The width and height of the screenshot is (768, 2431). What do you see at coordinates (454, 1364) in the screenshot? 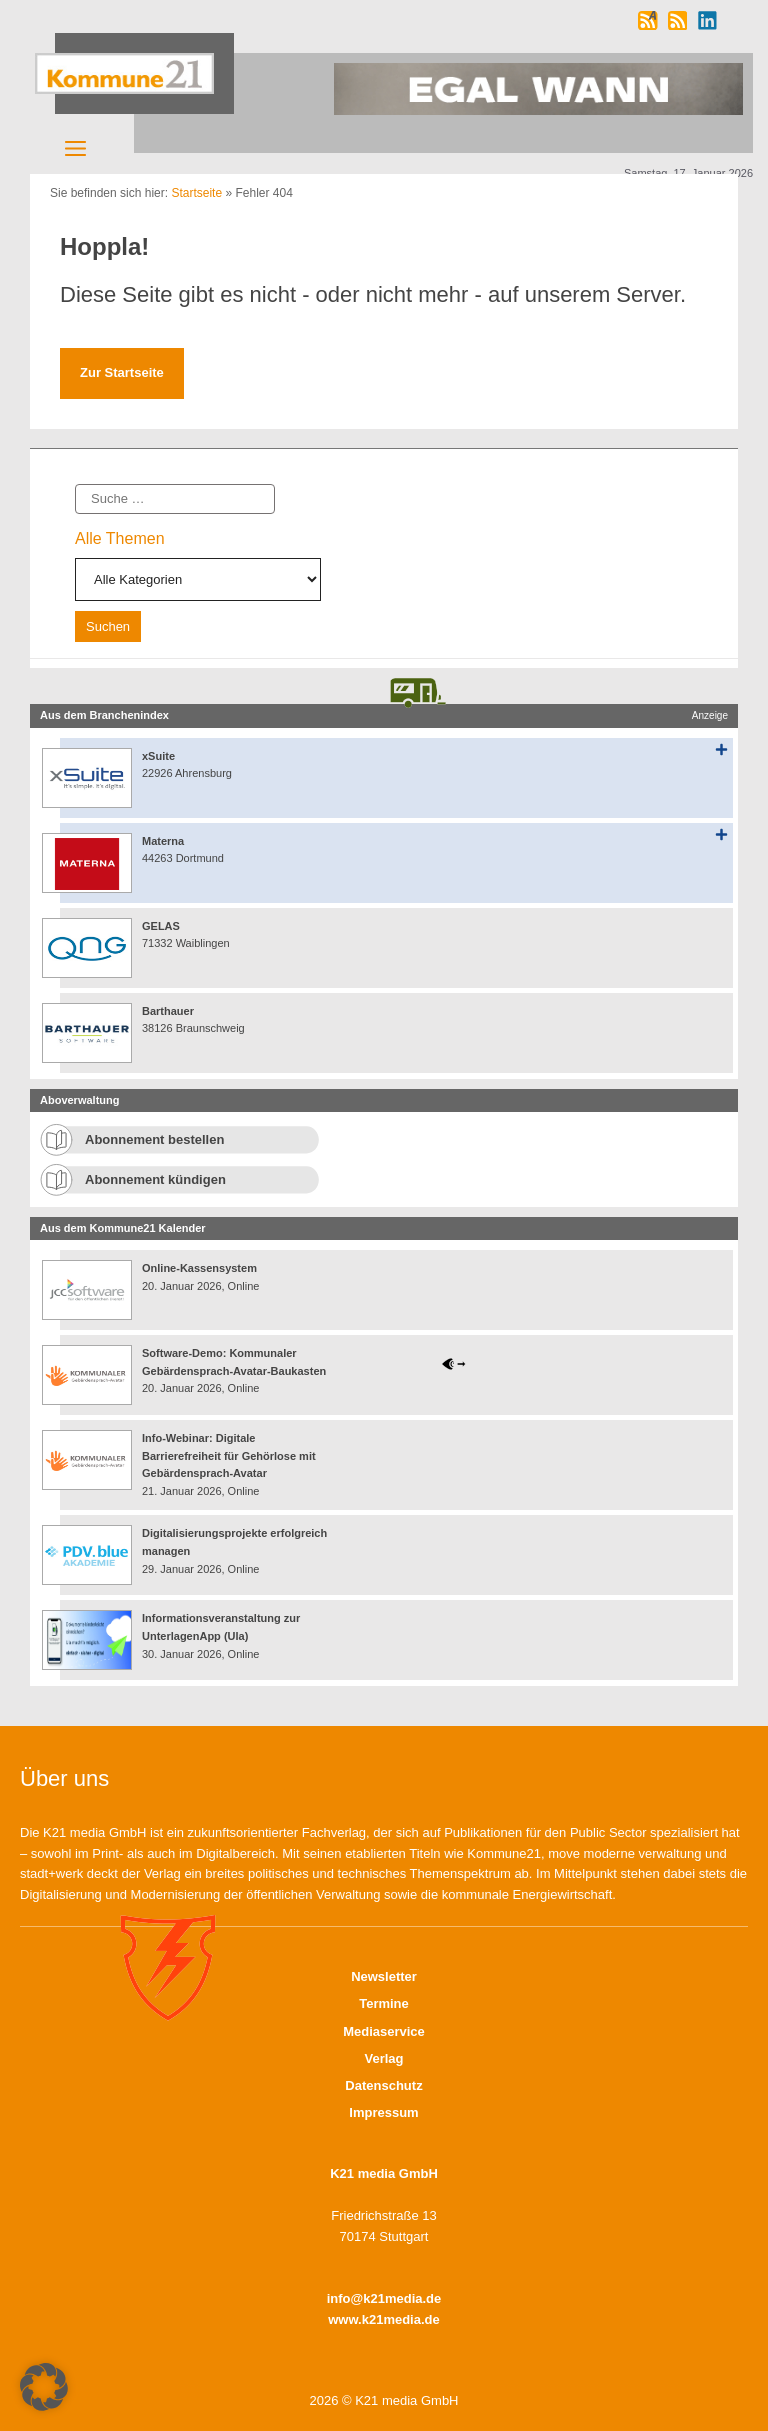
I see `look at or focus on a target object` at bounding box center [454, 1364].